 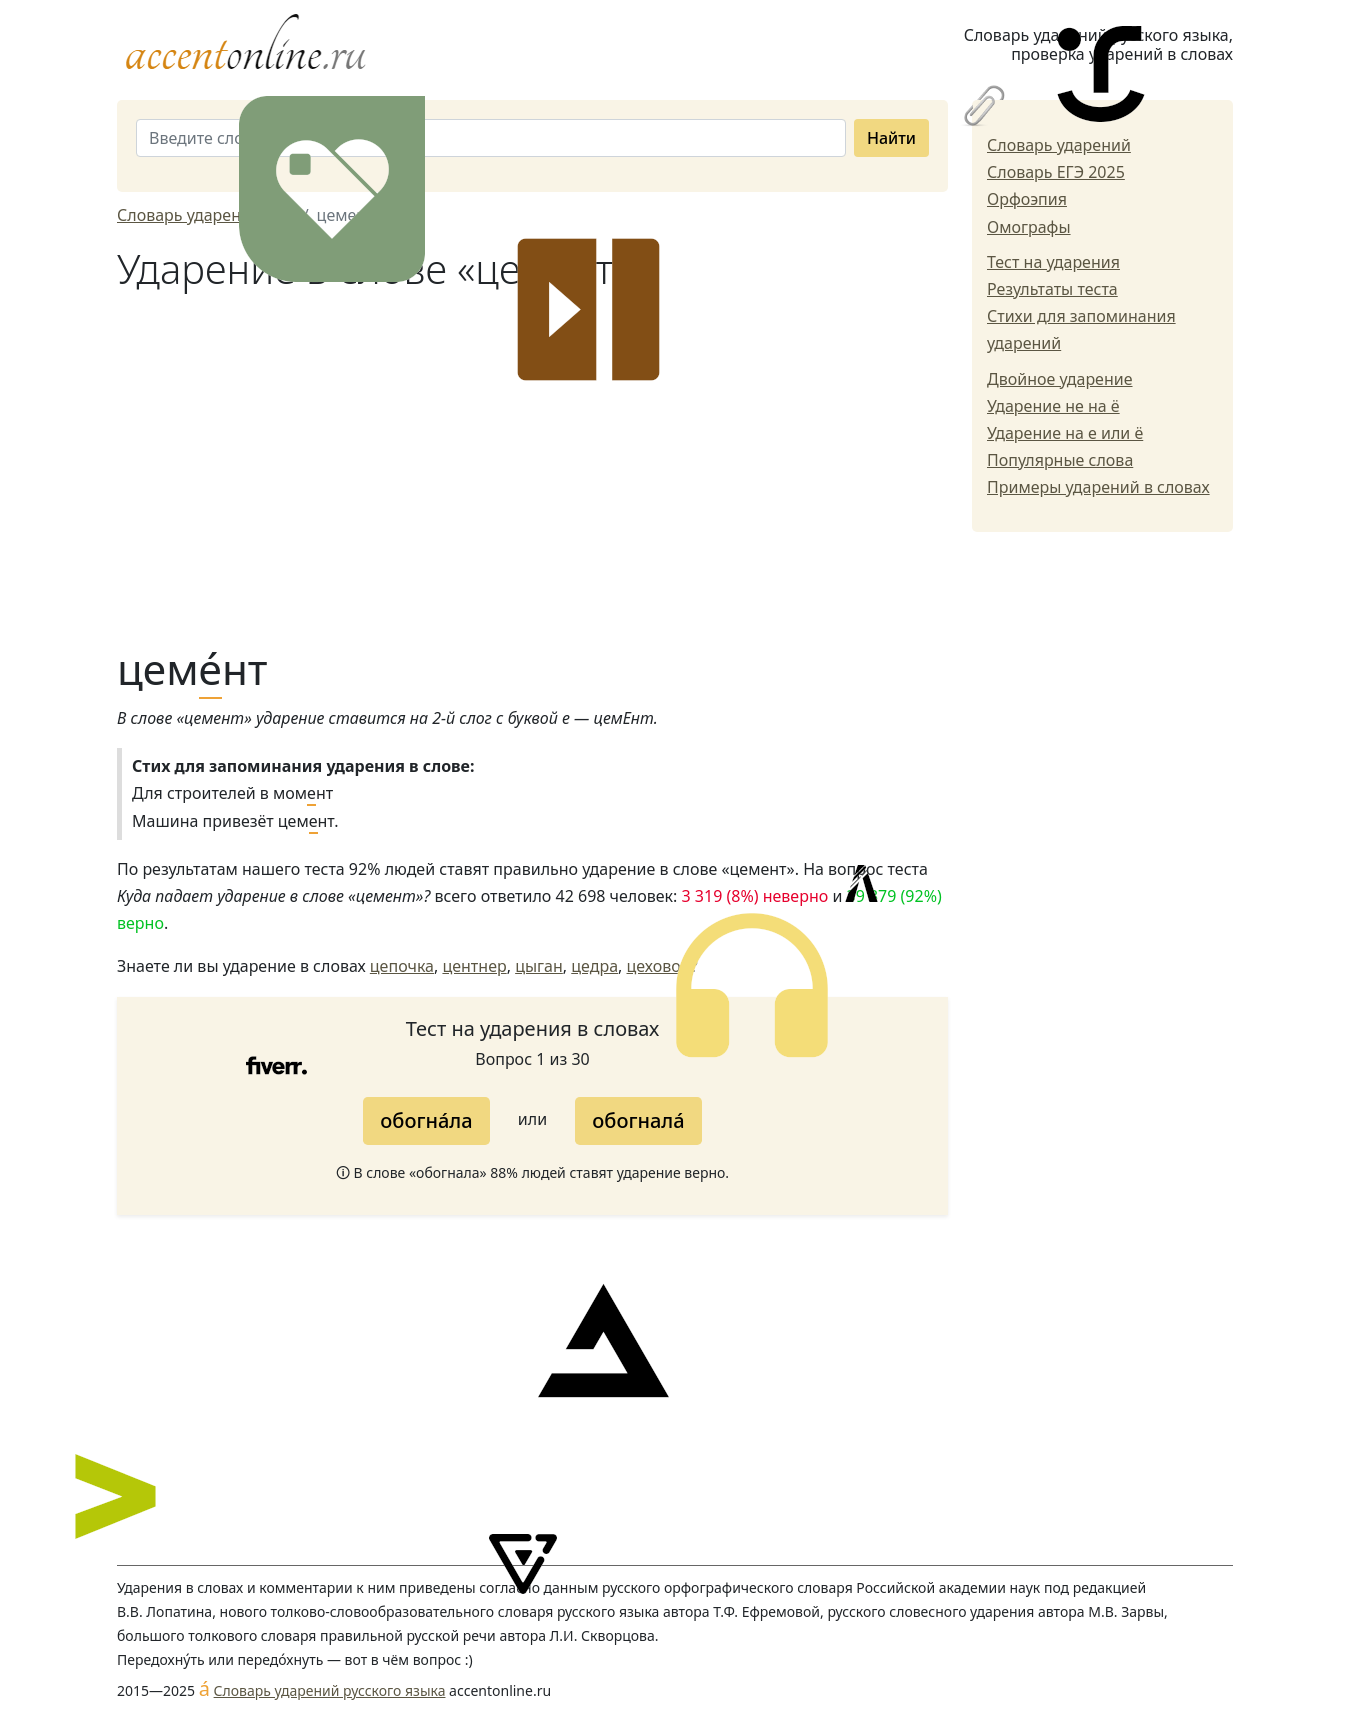 I want to click on visit payhip website or storefront, so click(x=332, y=189).